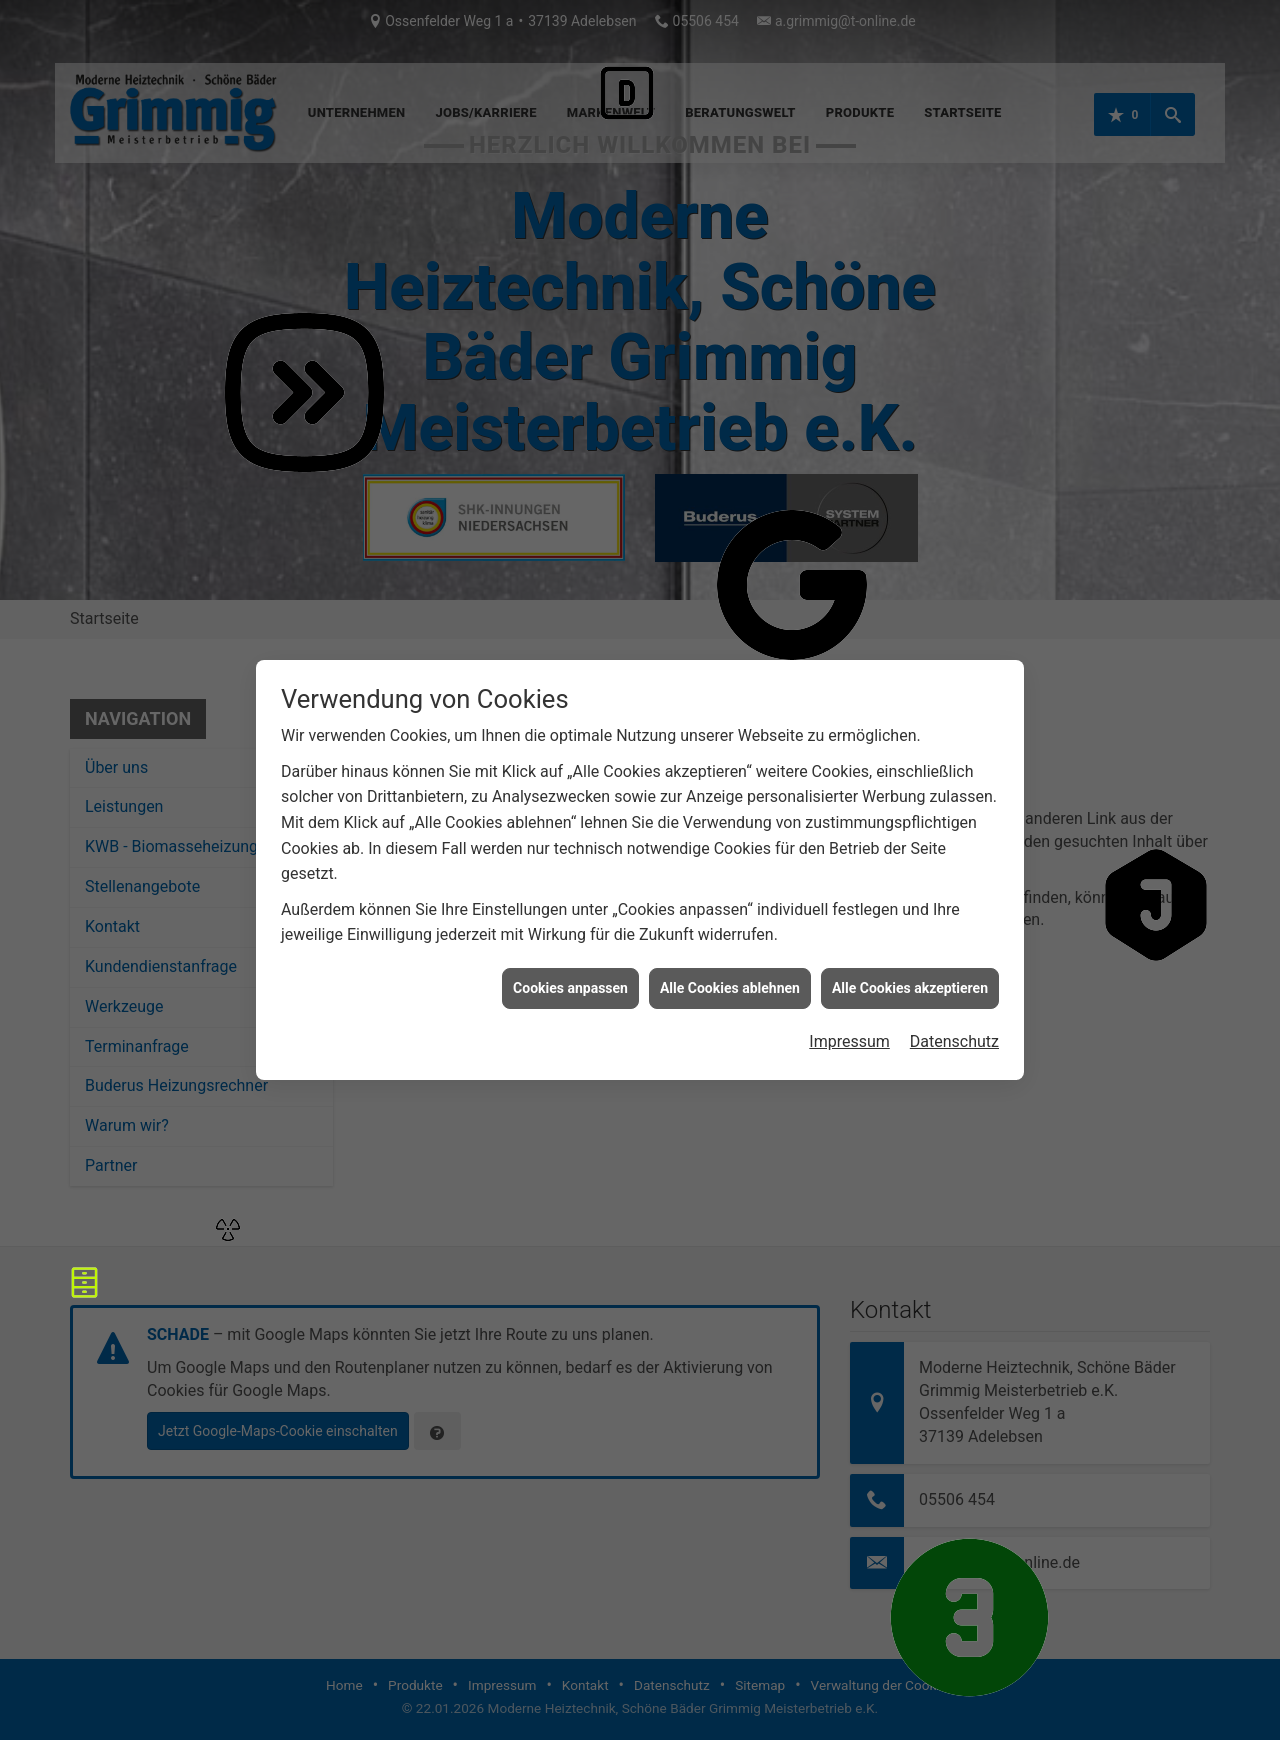 This screenshot has width=1280, height=1740. I want to click on step 3 in a multi-step process or wizard, so click(969, 1617).